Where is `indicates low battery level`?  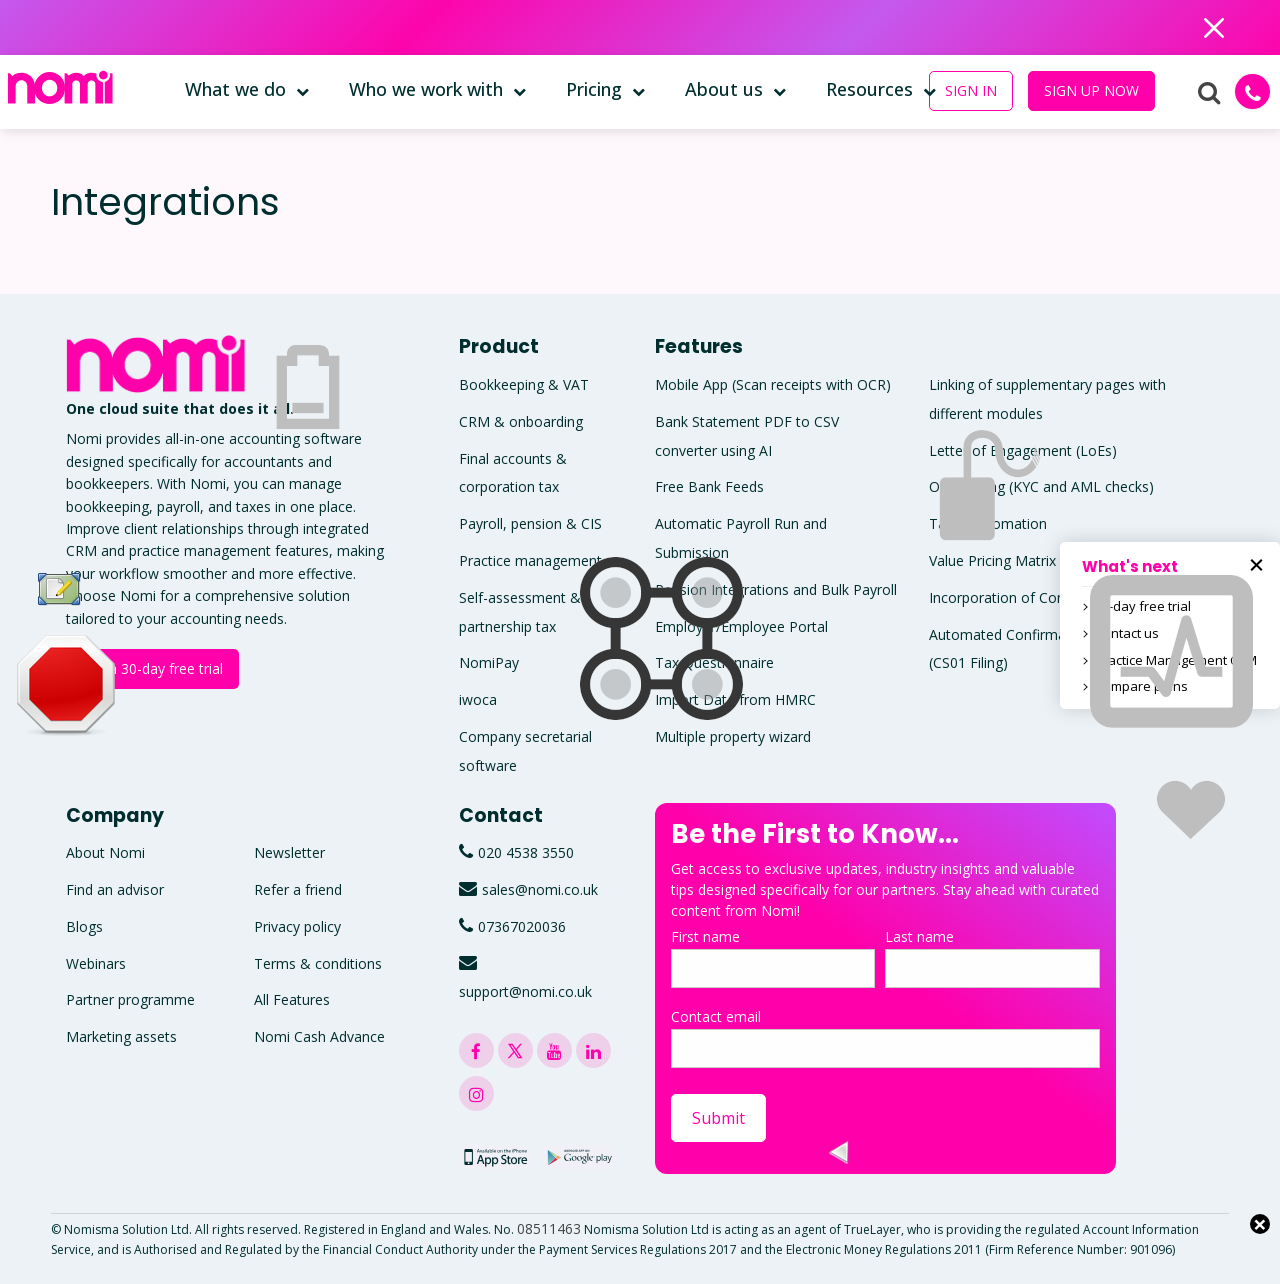 indicates low battery level is located at coordinates (308, 387).